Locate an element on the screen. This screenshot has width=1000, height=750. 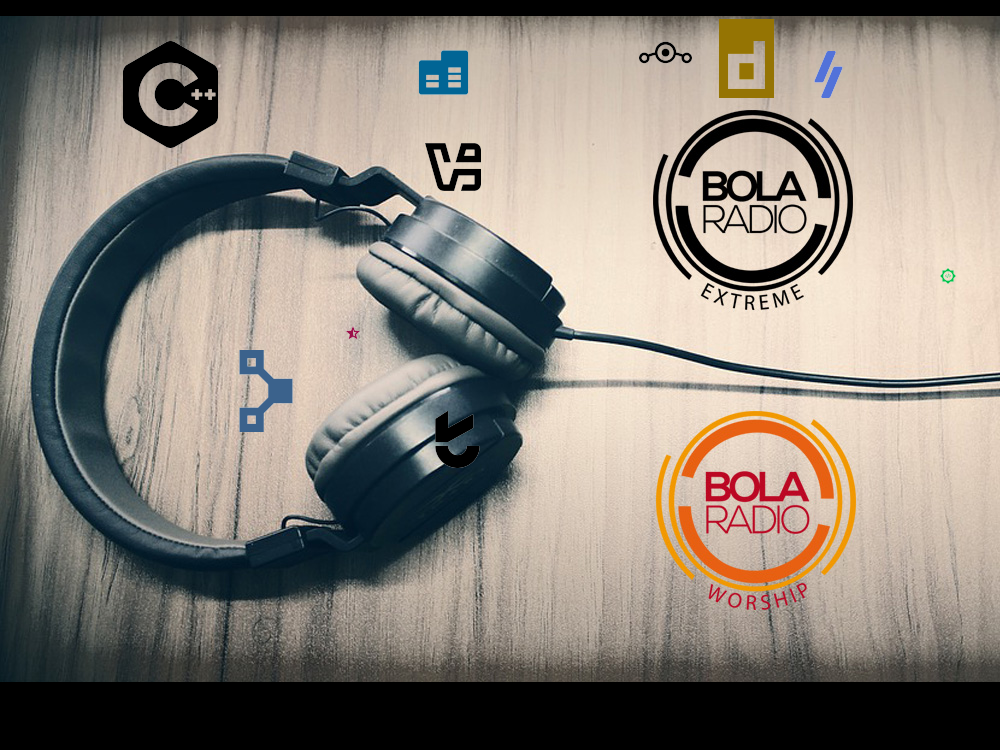
open VirtualBox virtual machine manager is located at coordinates (453, 167).